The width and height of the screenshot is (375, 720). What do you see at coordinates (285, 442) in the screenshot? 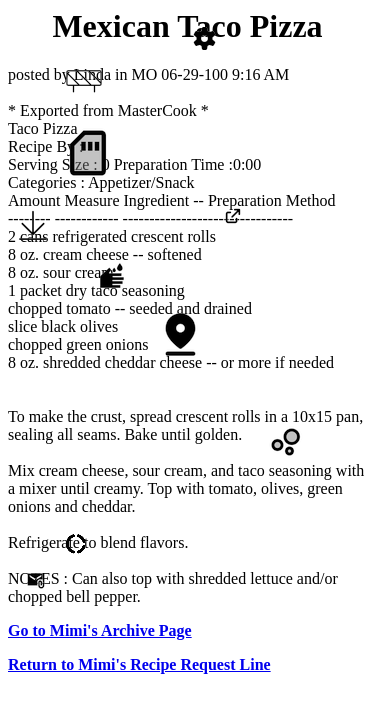
I see `view bubble chart visualization` at bounding box center [285, 442].